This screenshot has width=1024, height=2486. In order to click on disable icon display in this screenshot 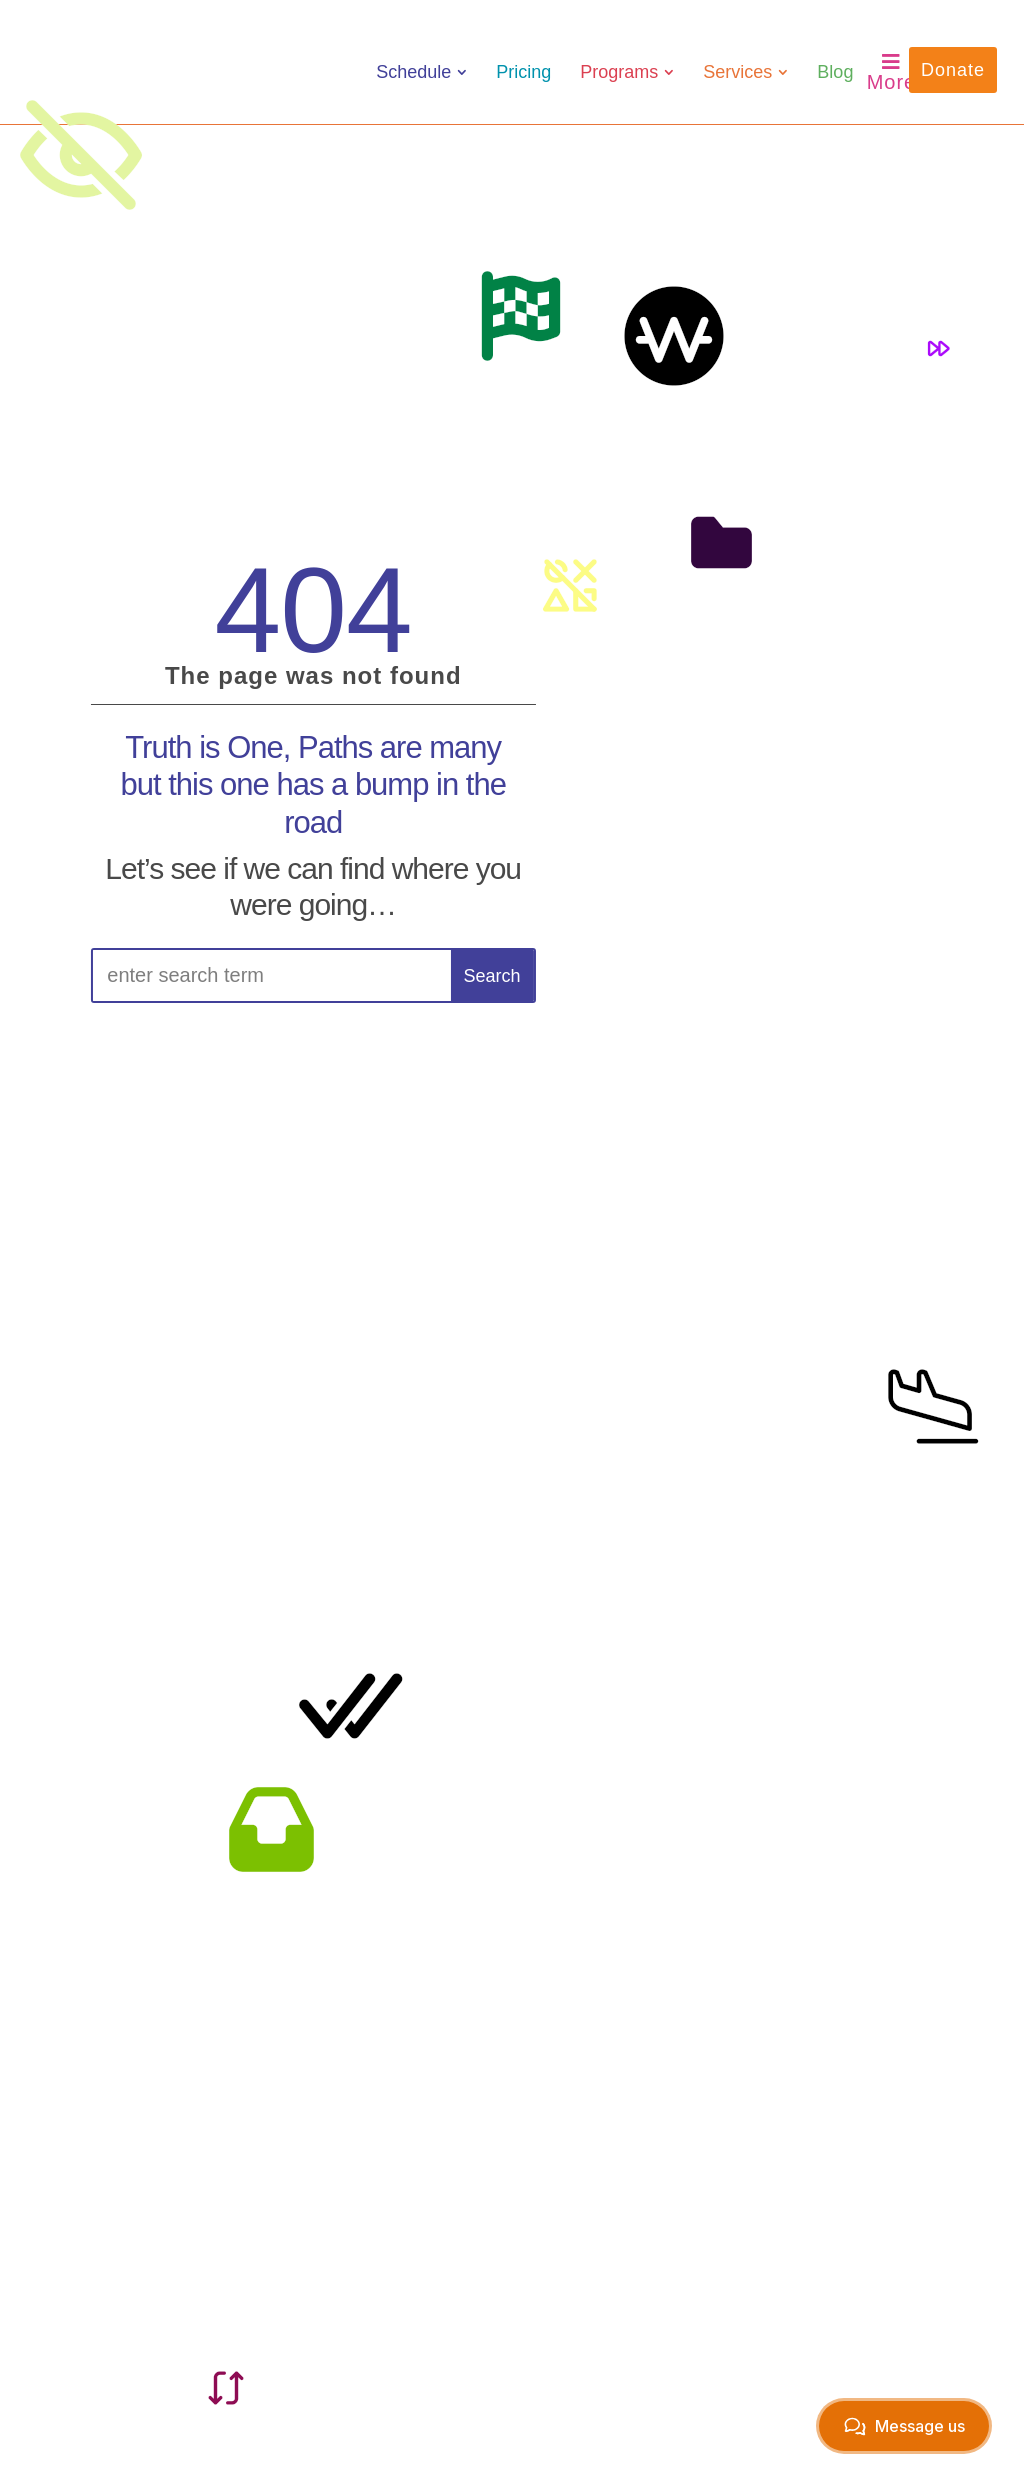, I will do `click(570, 585)`.